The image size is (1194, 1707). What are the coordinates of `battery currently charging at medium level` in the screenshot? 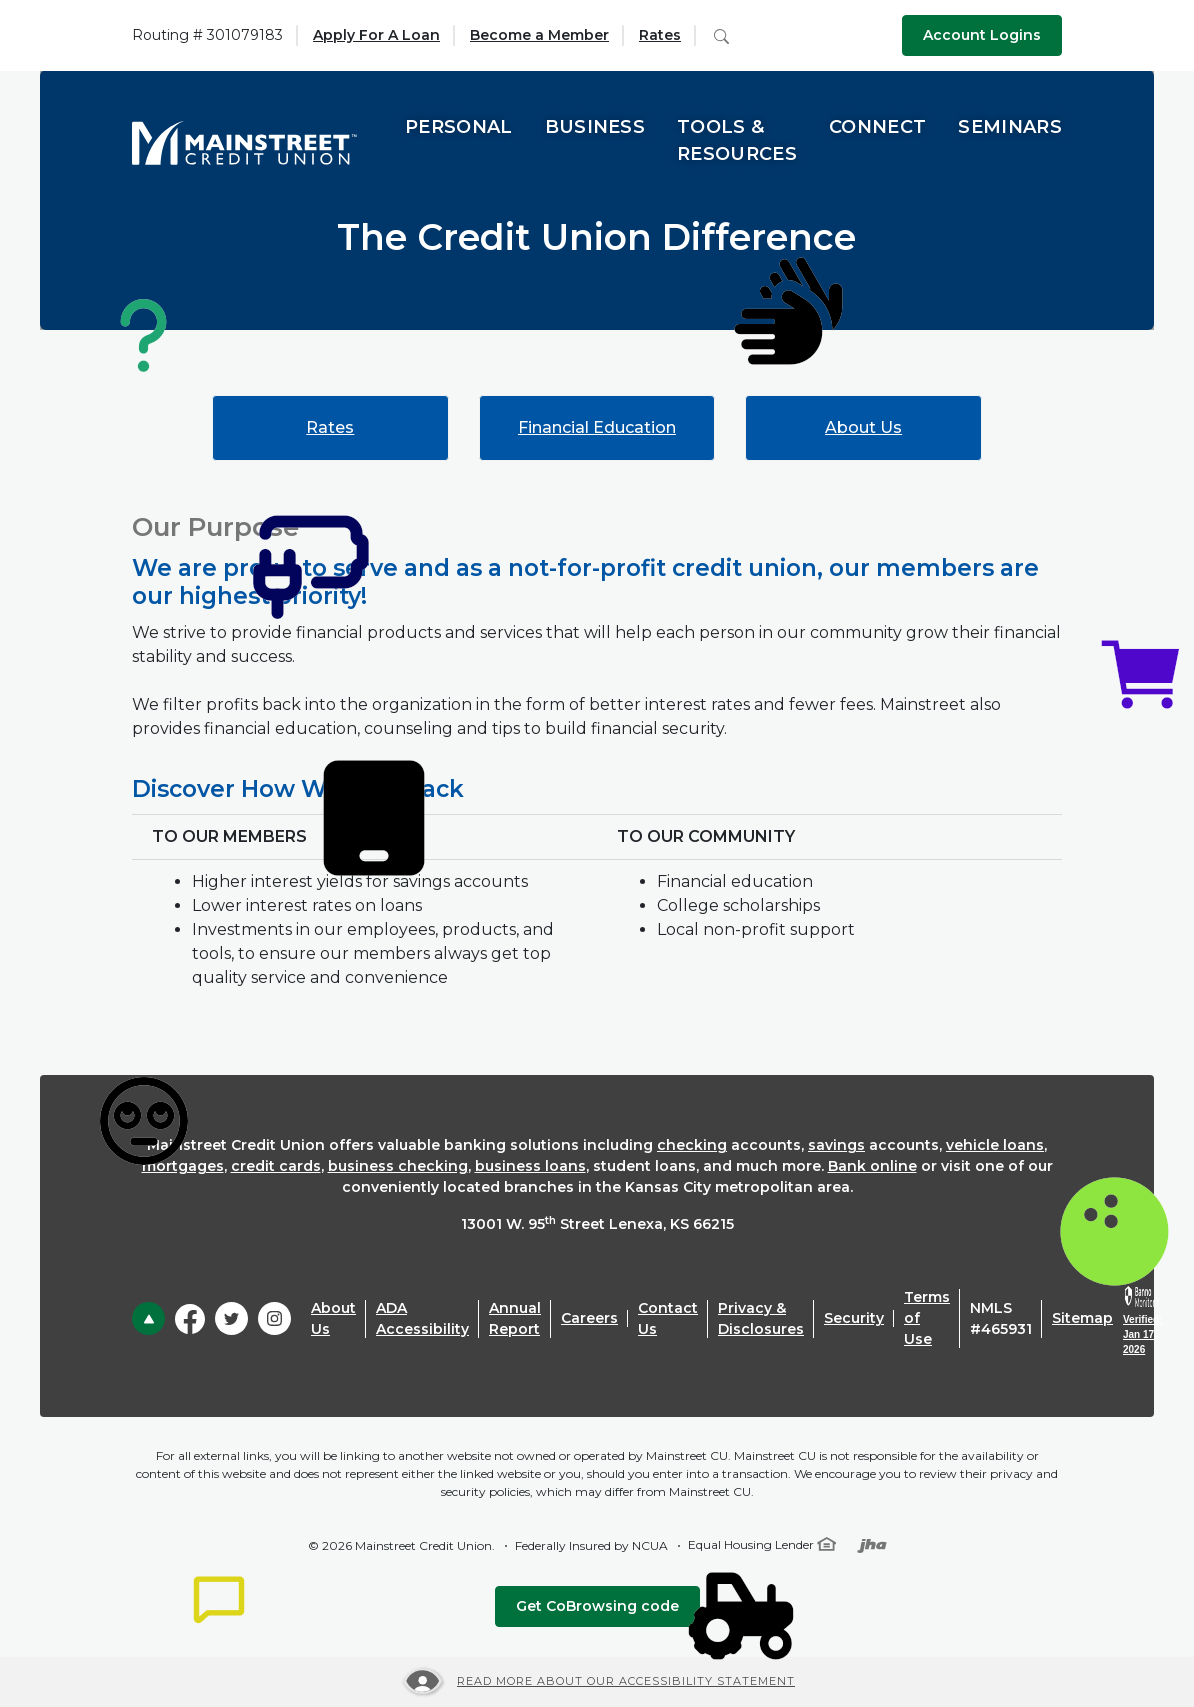 It's located at (314, 552).